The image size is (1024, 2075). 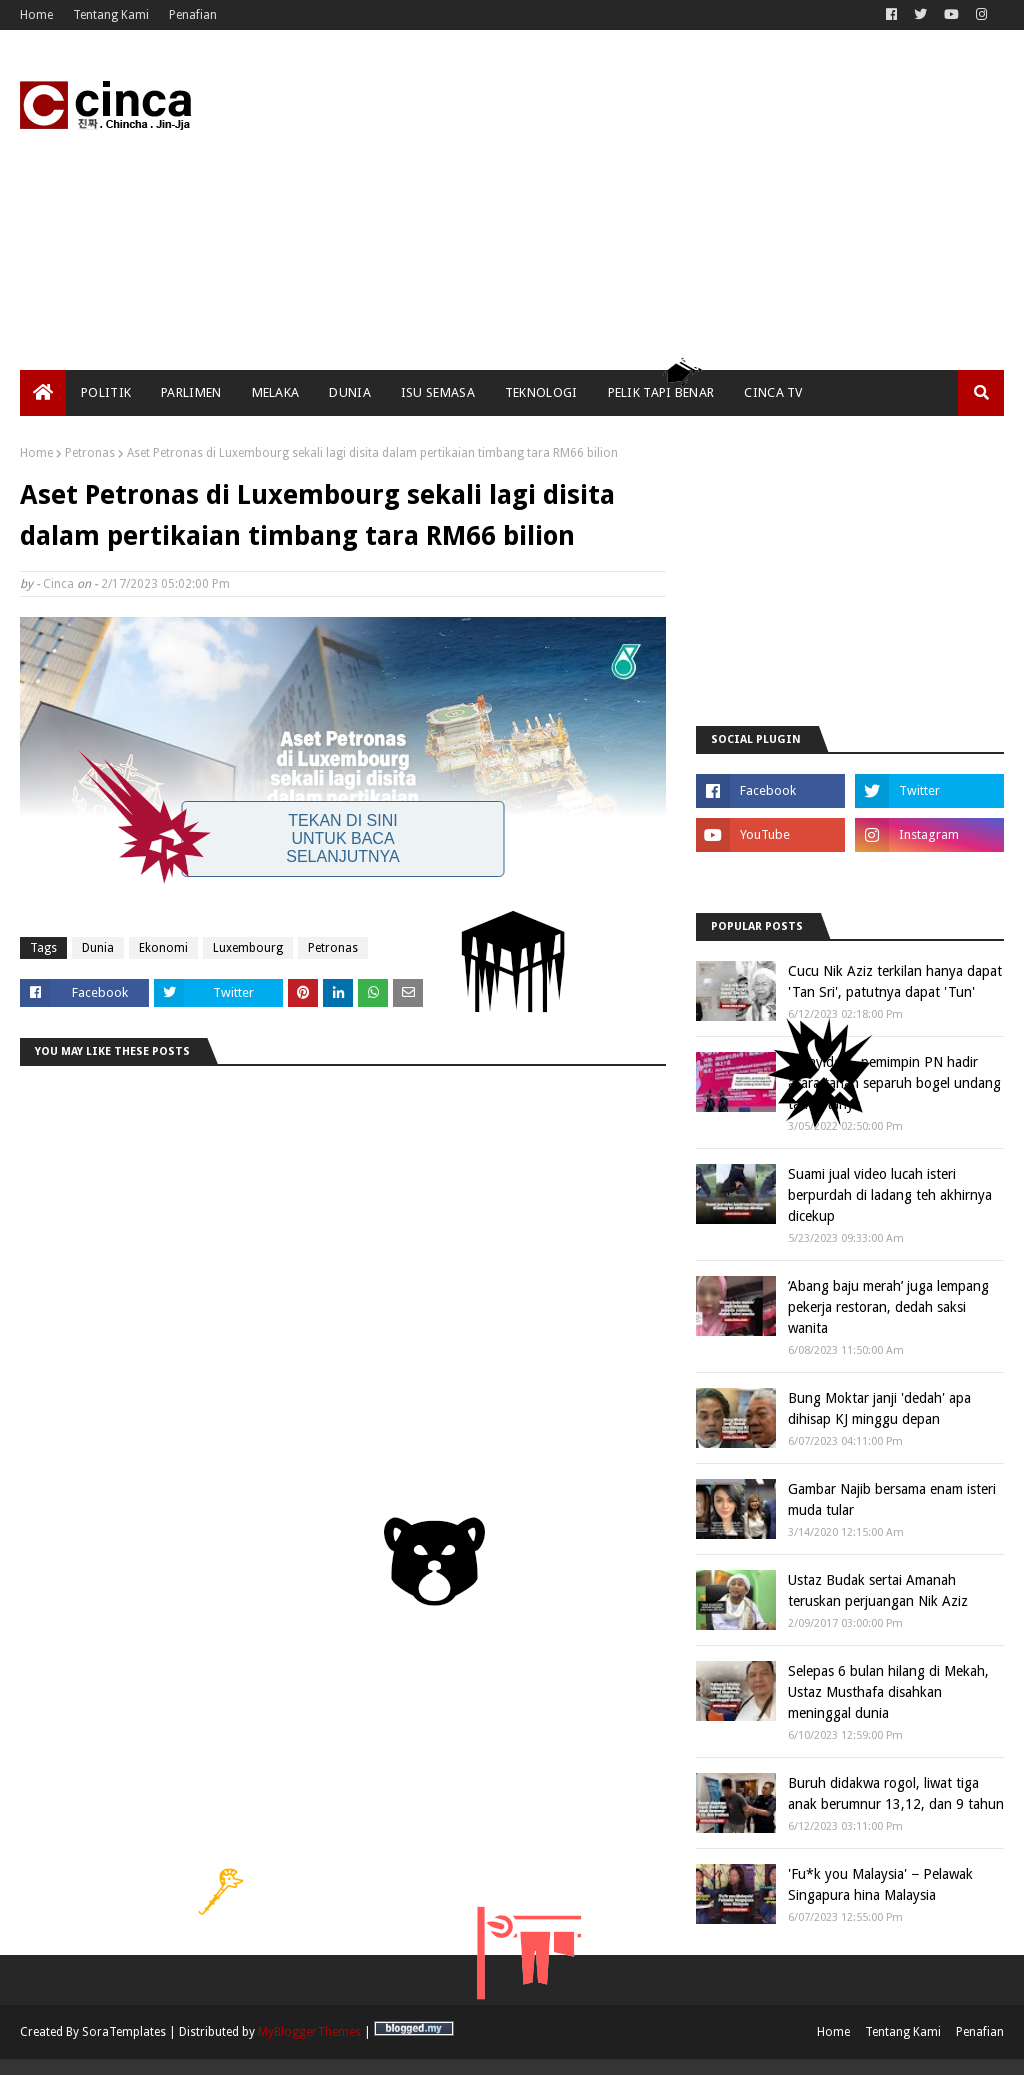 What do you see at coordinates (529, 1948) in the screenshot?
I see `laundry or clothing care feature` at bounding box center [529, 1948].